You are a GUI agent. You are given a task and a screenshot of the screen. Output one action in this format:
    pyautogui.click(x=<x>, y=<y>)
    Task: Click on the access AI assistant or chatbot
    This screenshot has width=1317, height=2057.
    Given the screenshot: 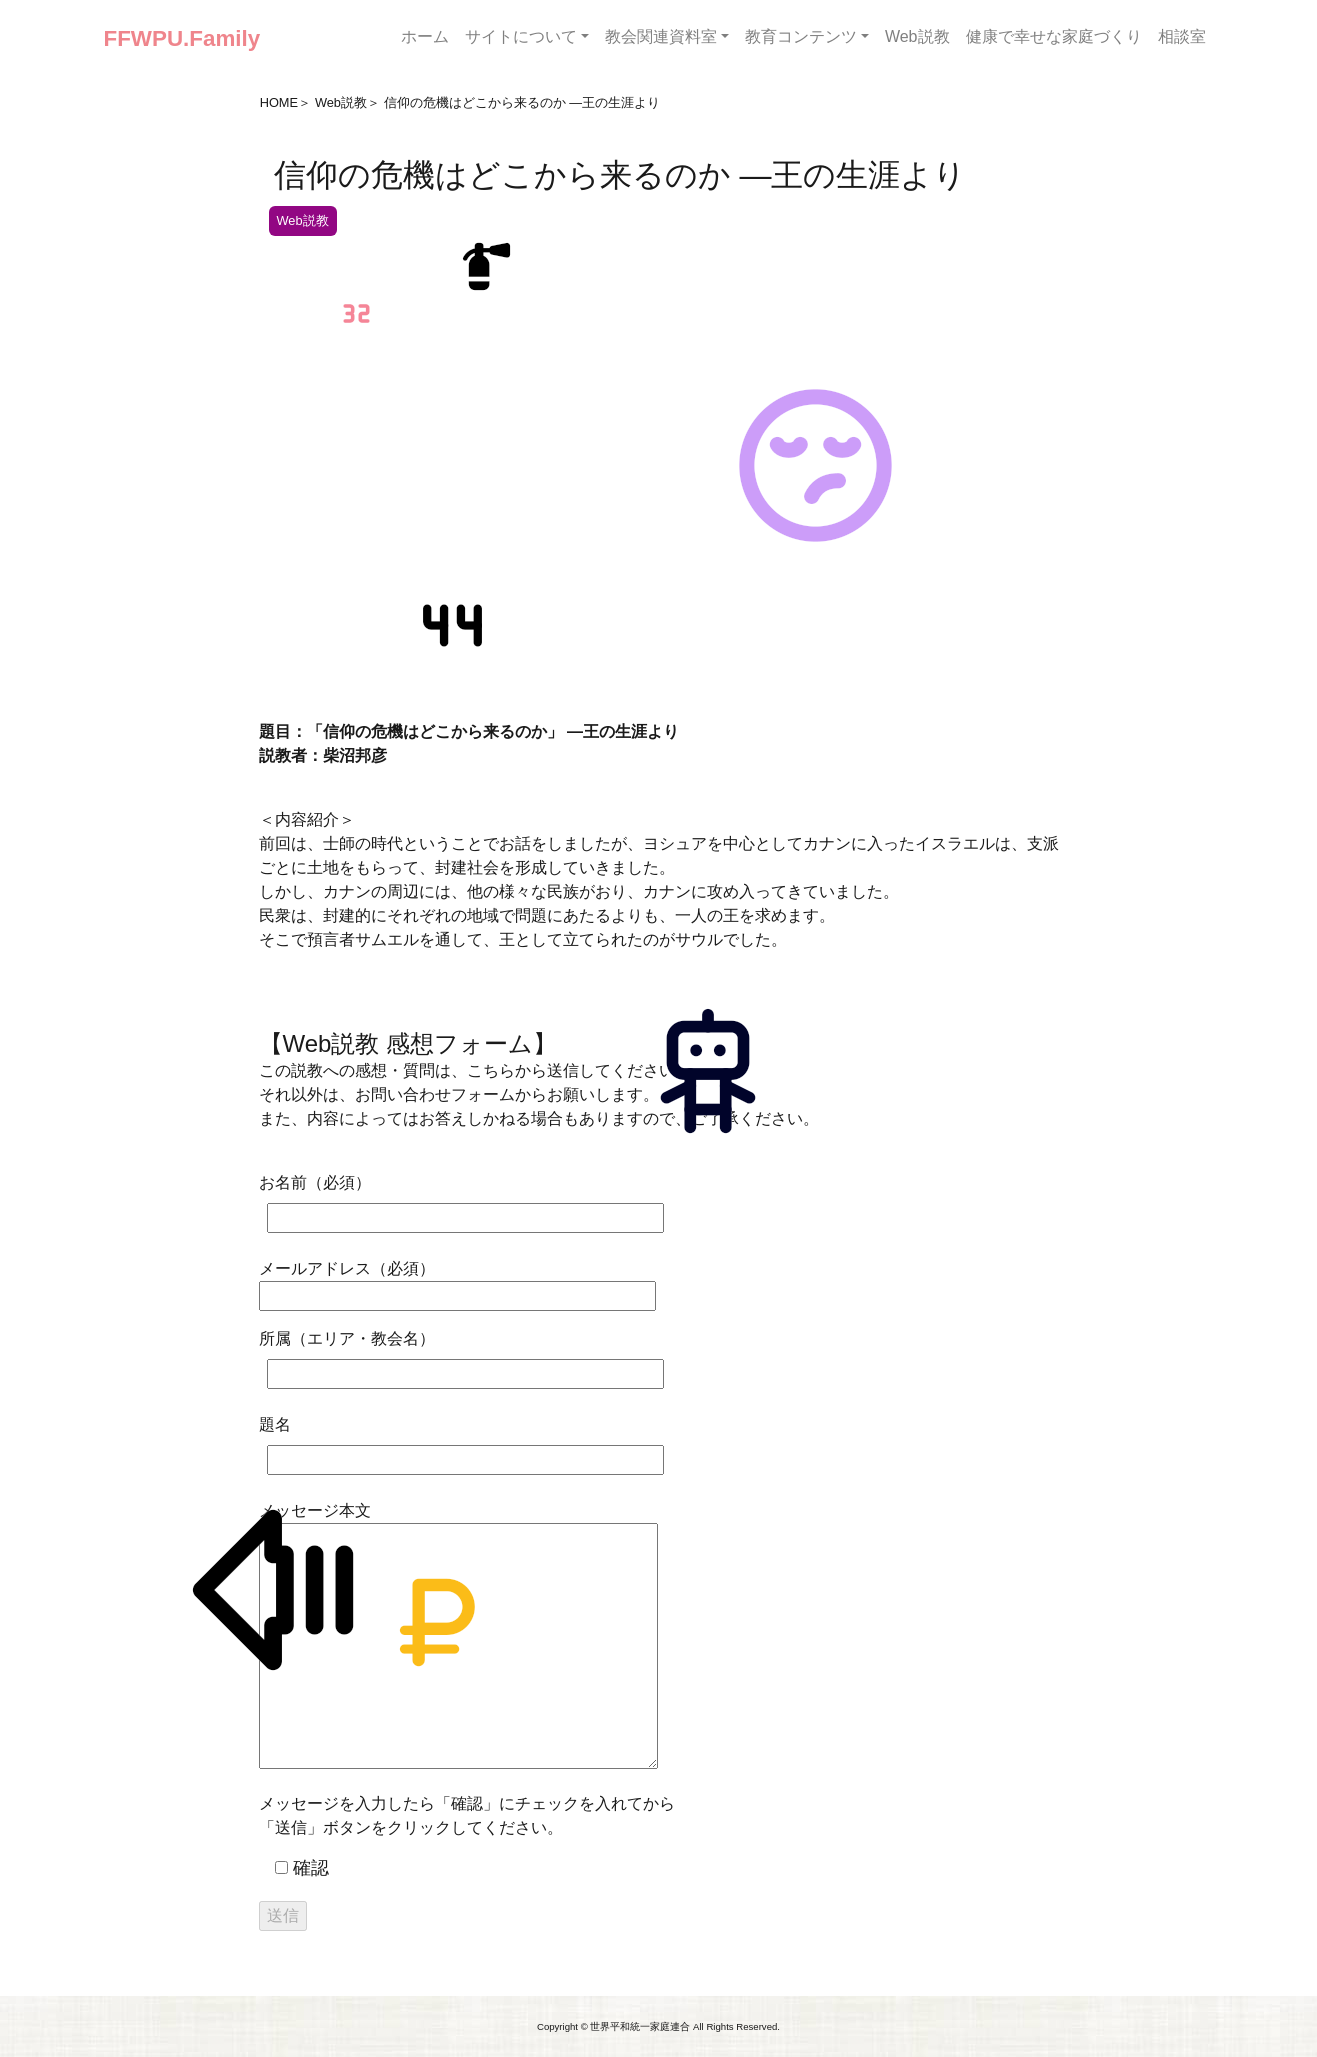 What is the action you would take?
    pyautogui.click(x=708, y=1074)
    